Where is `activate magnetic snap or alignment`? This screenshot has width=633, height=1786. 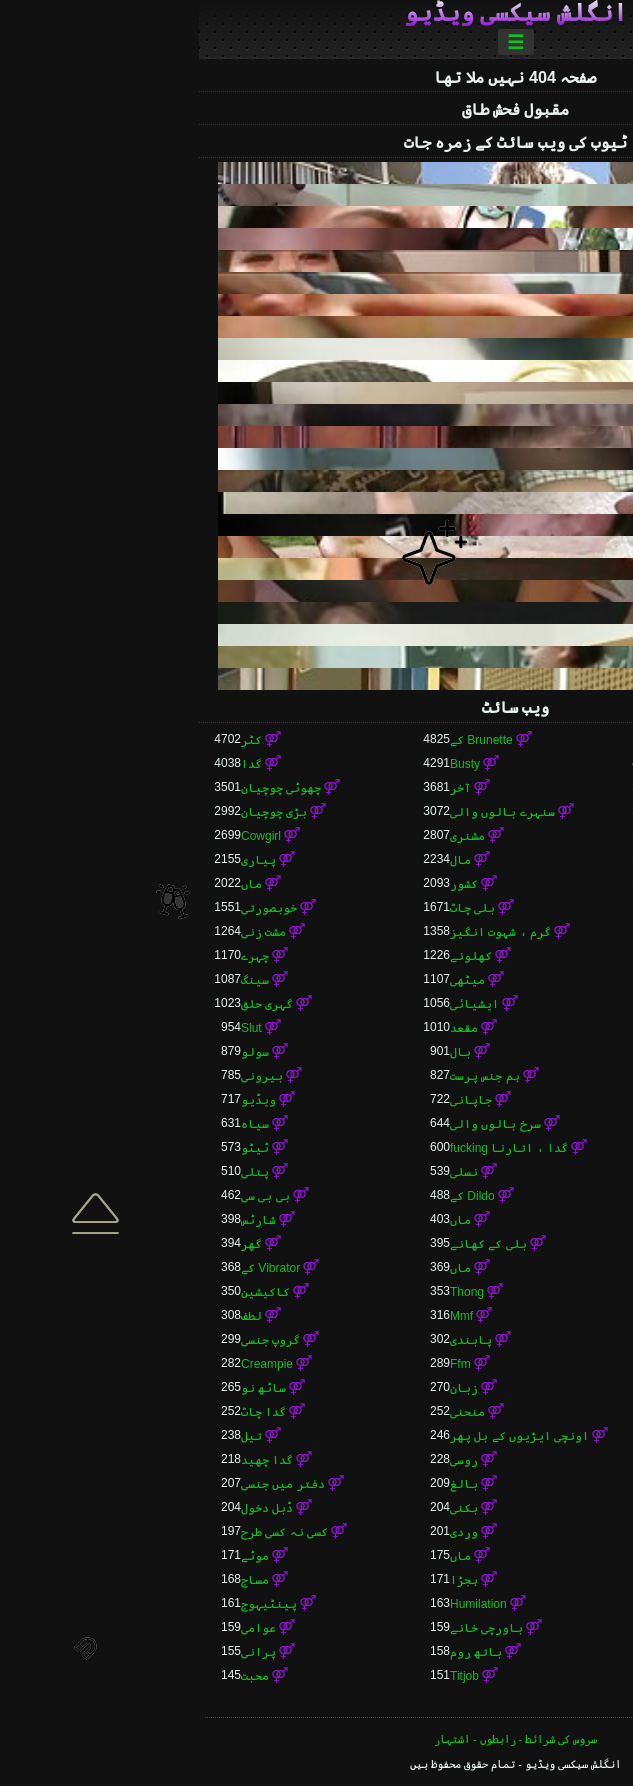 activate magnetic snap or alignment is located at coordinates (86, 1648).